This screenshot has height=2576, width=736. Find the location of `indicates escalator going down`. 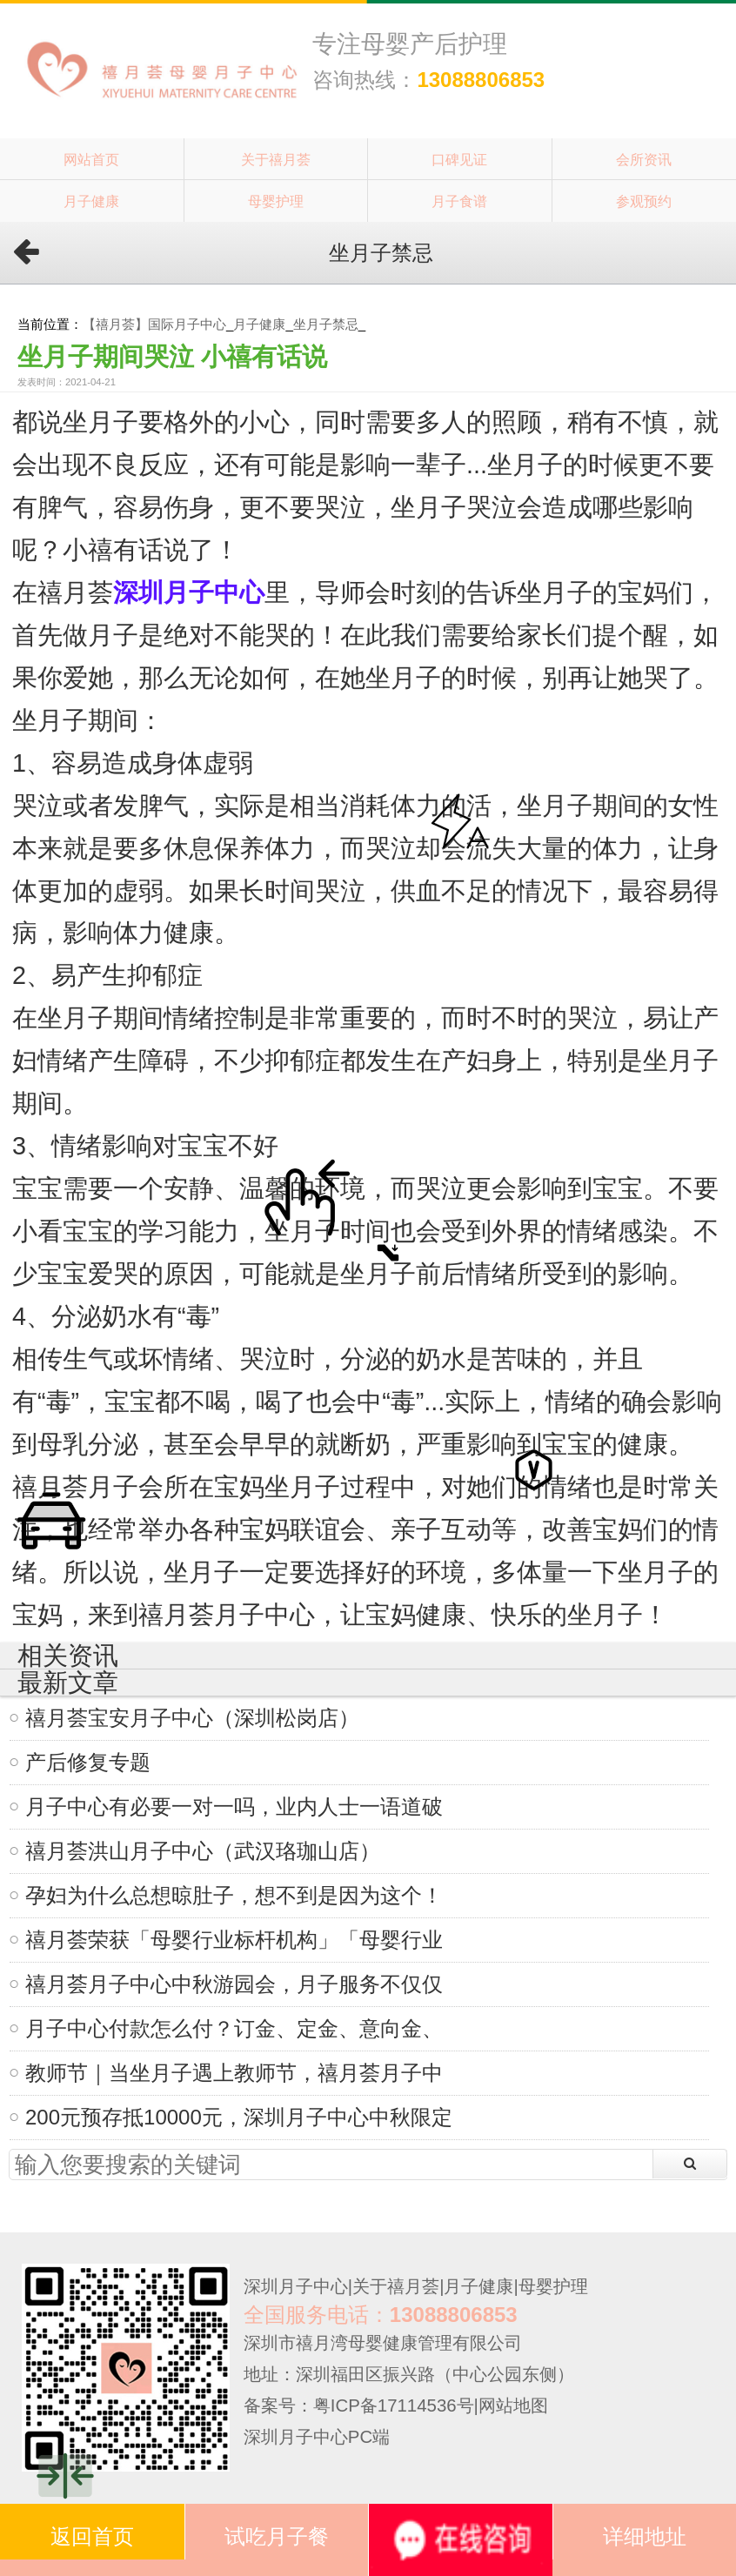

indicates escalator going down is located at coordinates (388, 1253).